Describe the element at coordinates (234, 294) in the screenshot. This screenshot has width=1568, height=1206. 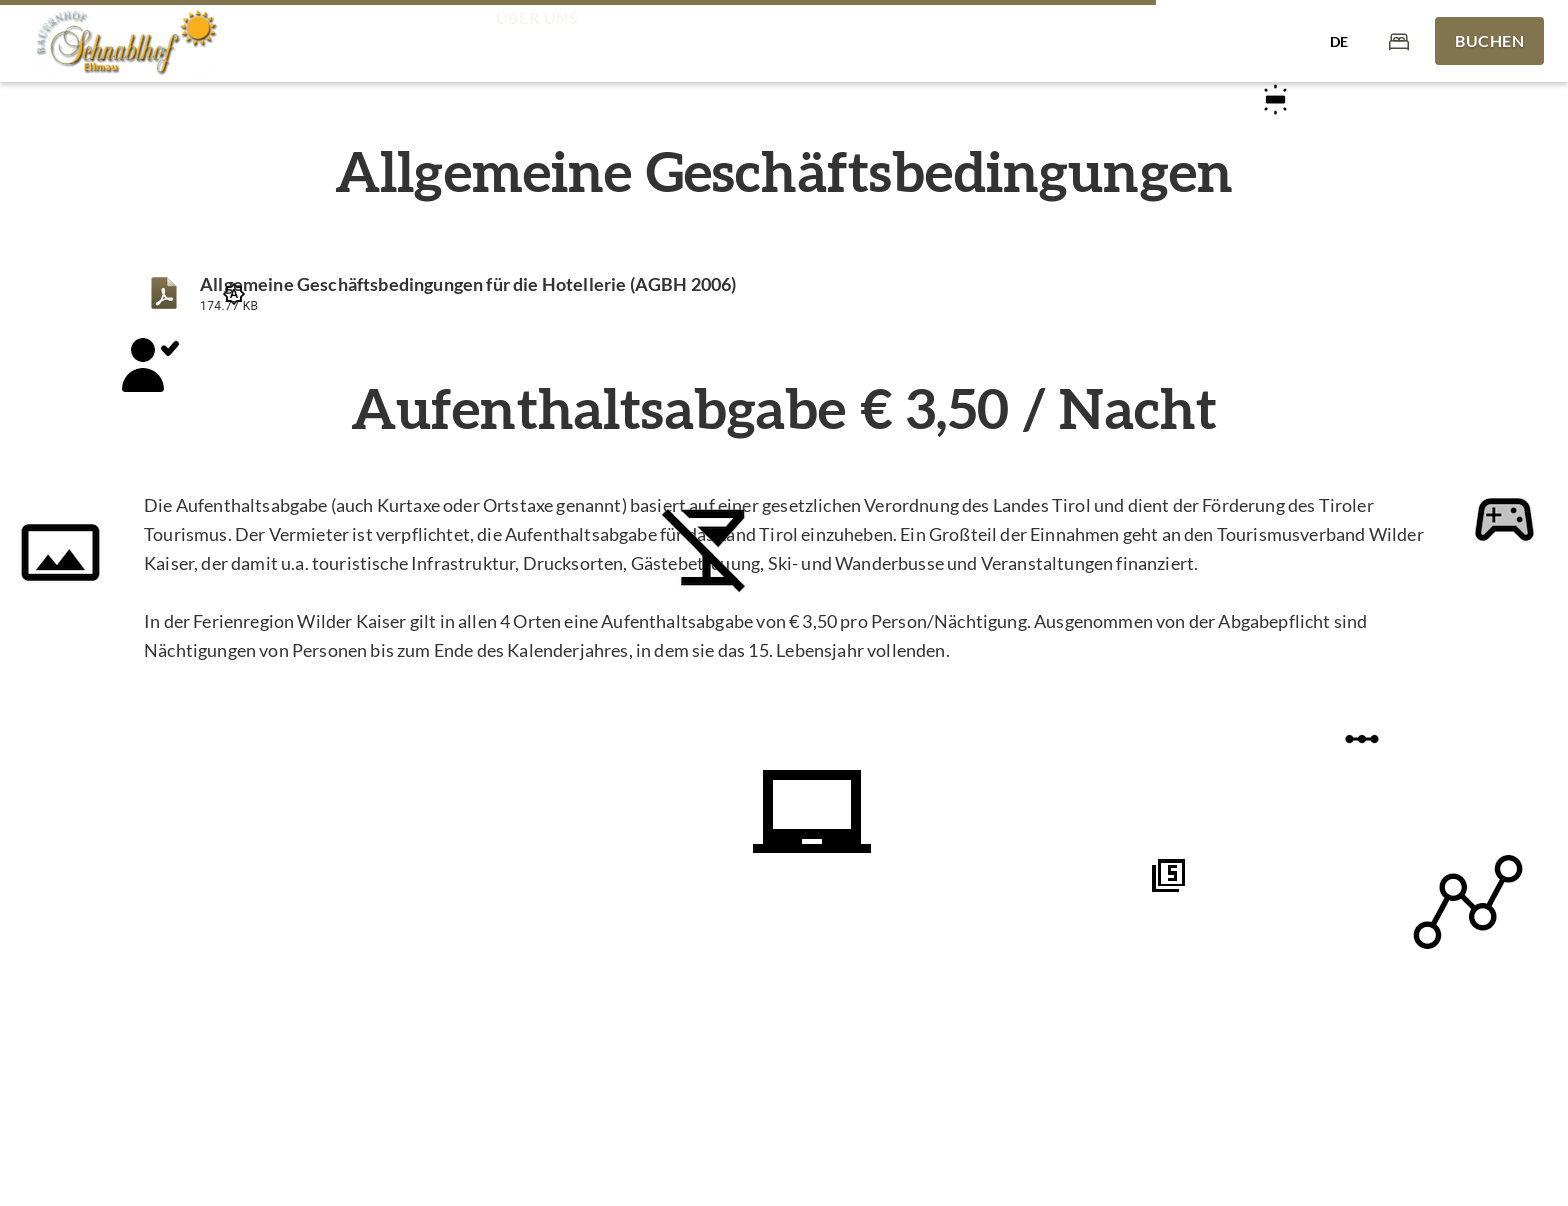
I see `enable automatic brightness adjustment` at that location.